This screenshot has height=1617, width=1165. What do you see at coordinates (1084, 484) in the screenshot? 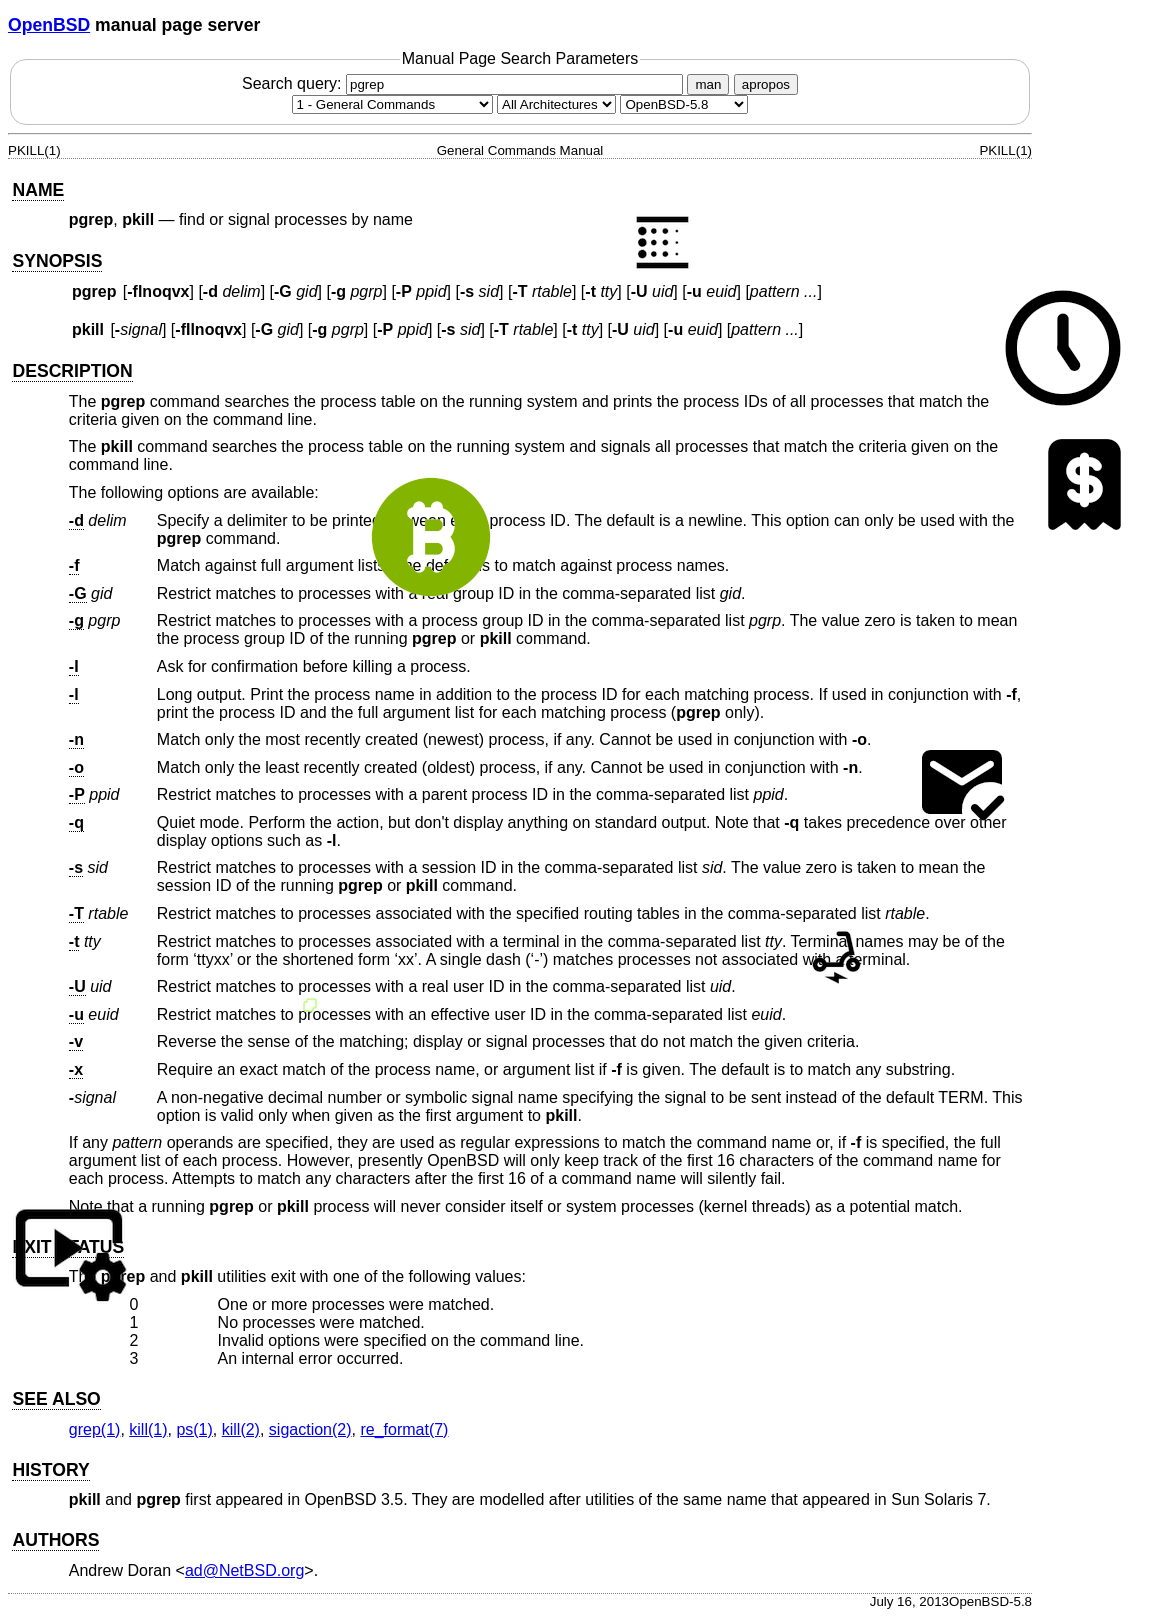
I see `view payment receipt` at bounding box center [1084, 484].